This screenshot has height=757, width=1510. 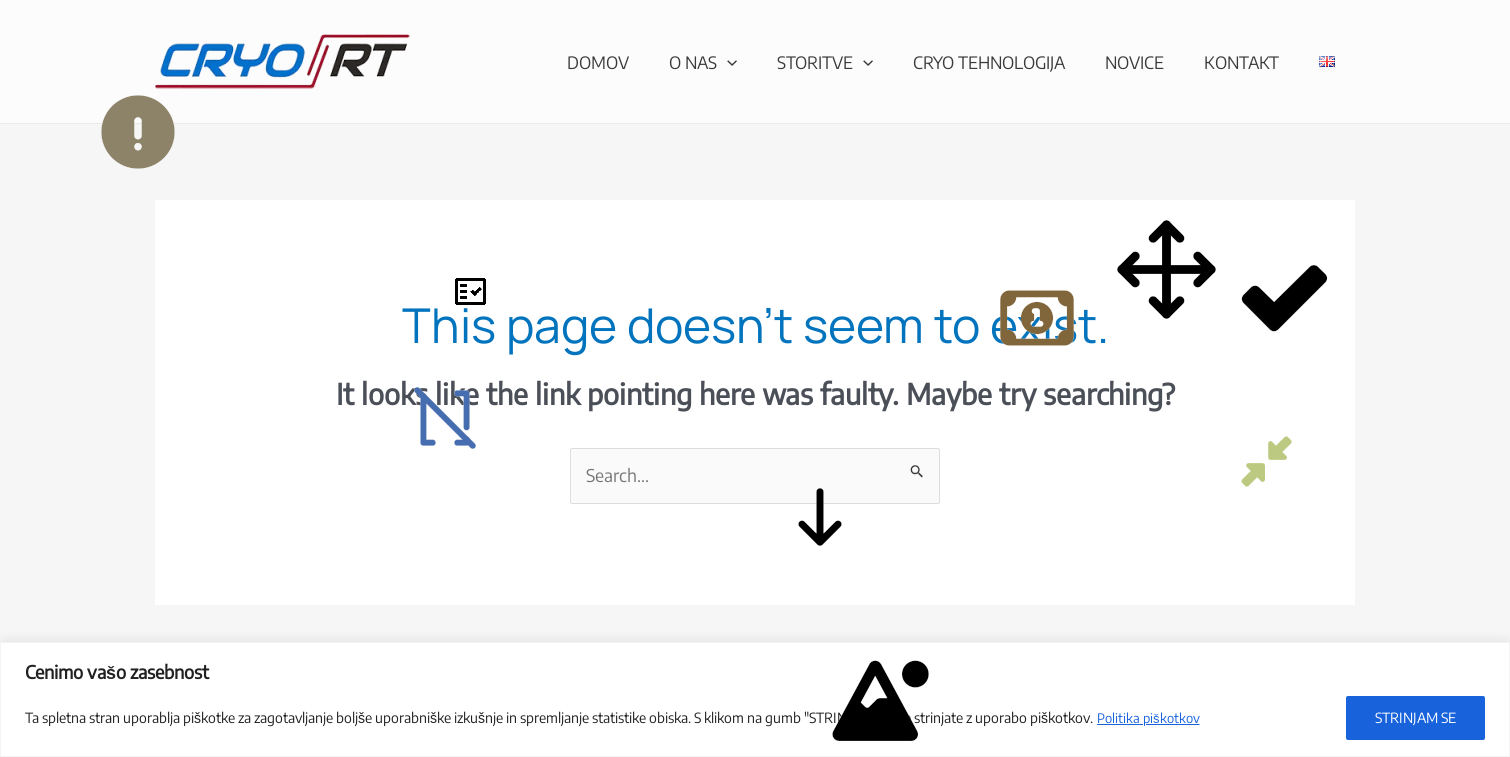 What do you see at coordinates (820, 517) in the screenshot?
I see `scroll down or view more content` at bounding box center [820, 517].